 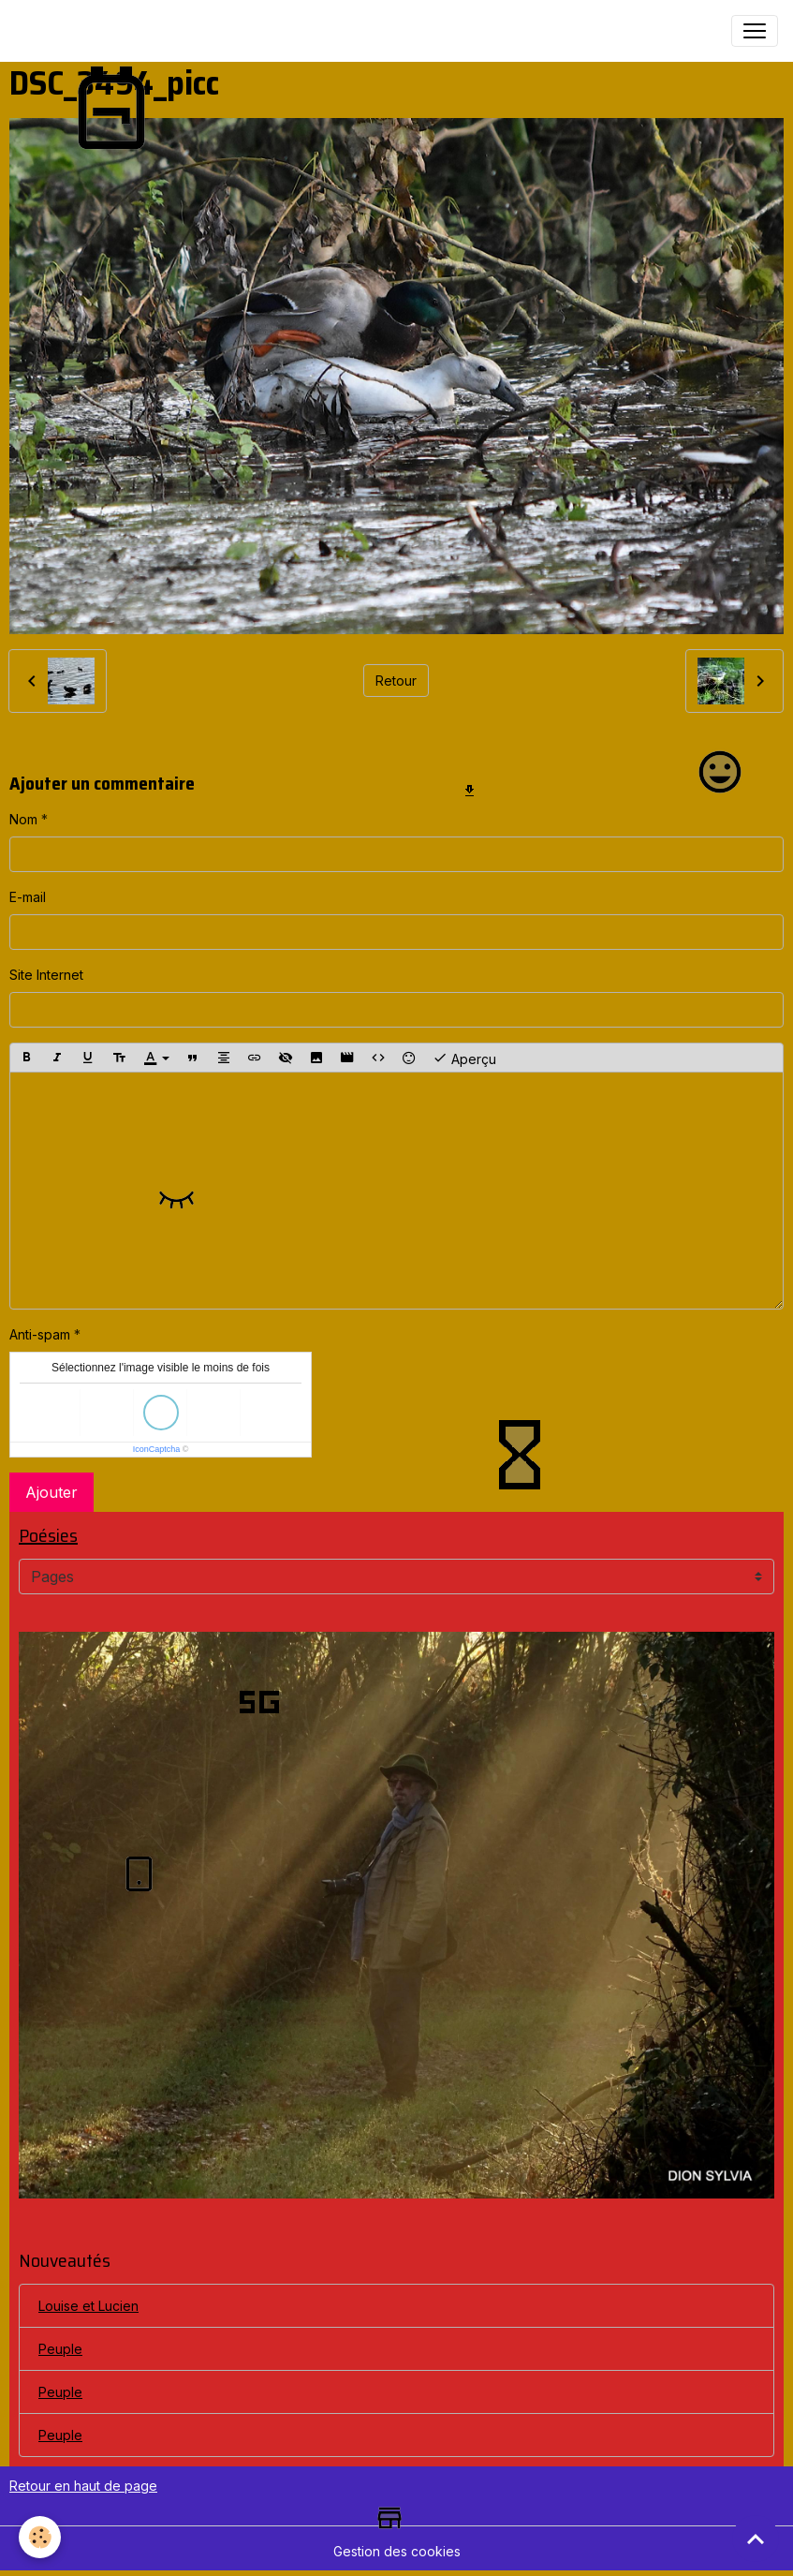 I want to click on hide password or sensitive content, so click(x=176, y=1196).